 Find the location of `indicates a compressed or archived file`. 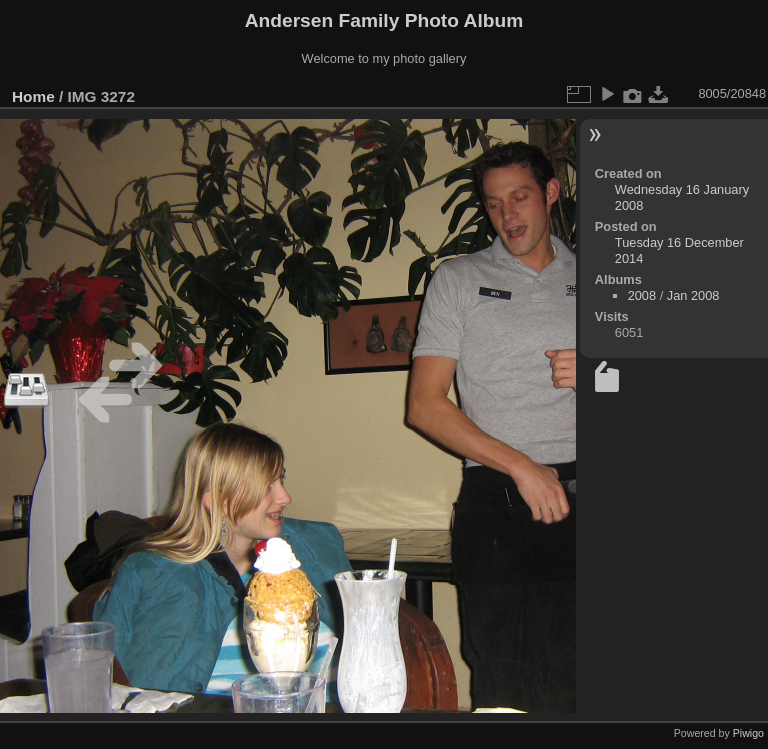

indicates a compressed or archived file is located at coordinates (607, 373).